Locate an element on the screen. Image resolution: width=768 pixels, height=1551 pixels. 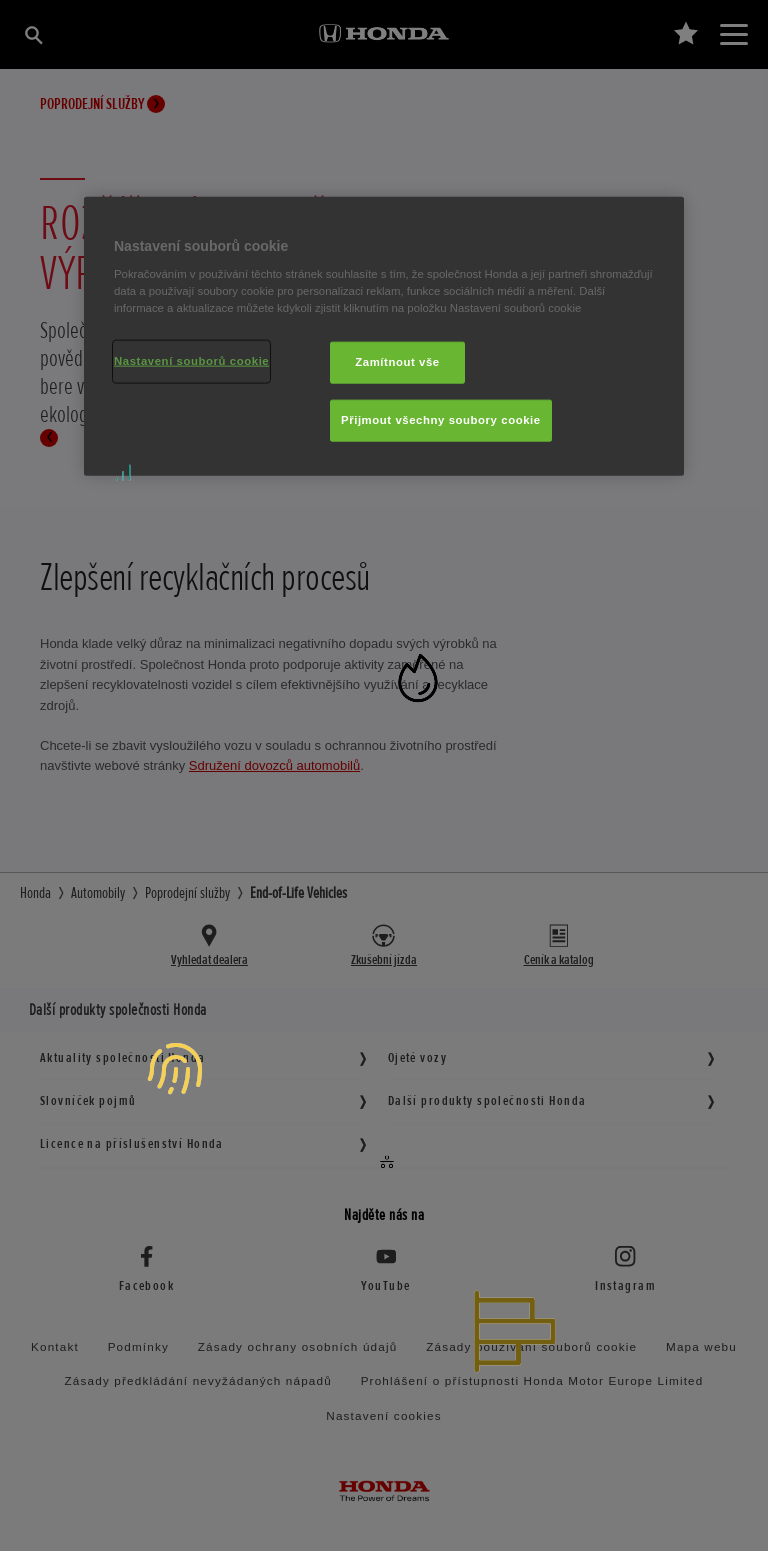
view horizontal bar chart is located at coordinates (511, 1331).